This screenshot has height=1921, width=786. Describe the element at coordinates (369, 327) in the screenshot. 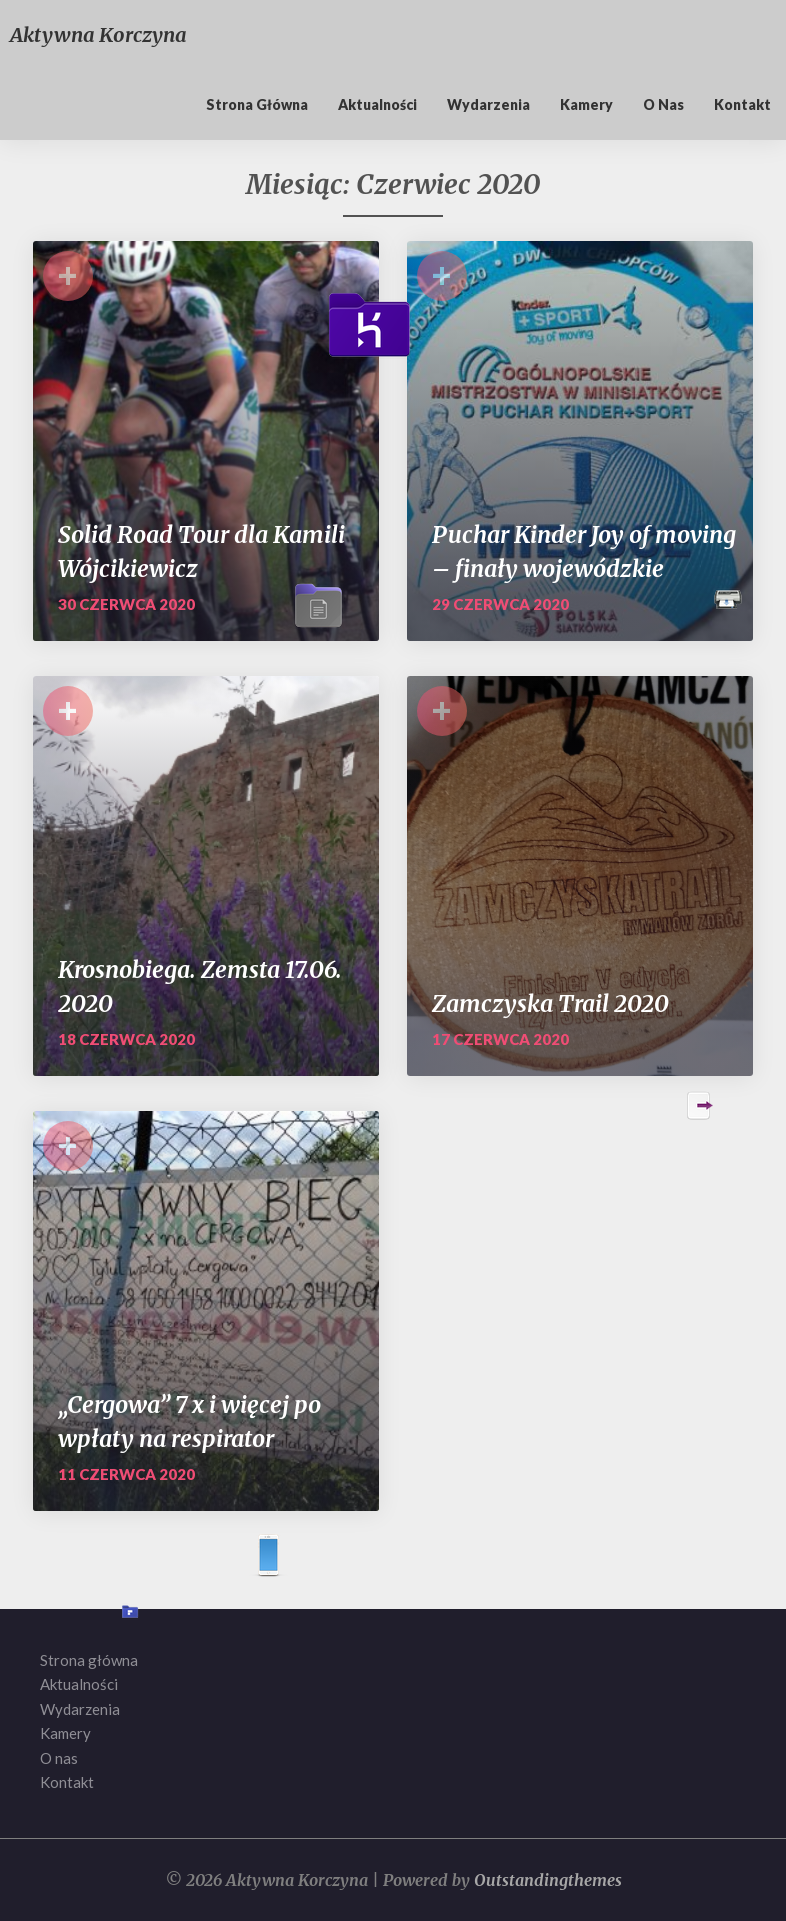

I see `folder containing Heroku project files` at that location.